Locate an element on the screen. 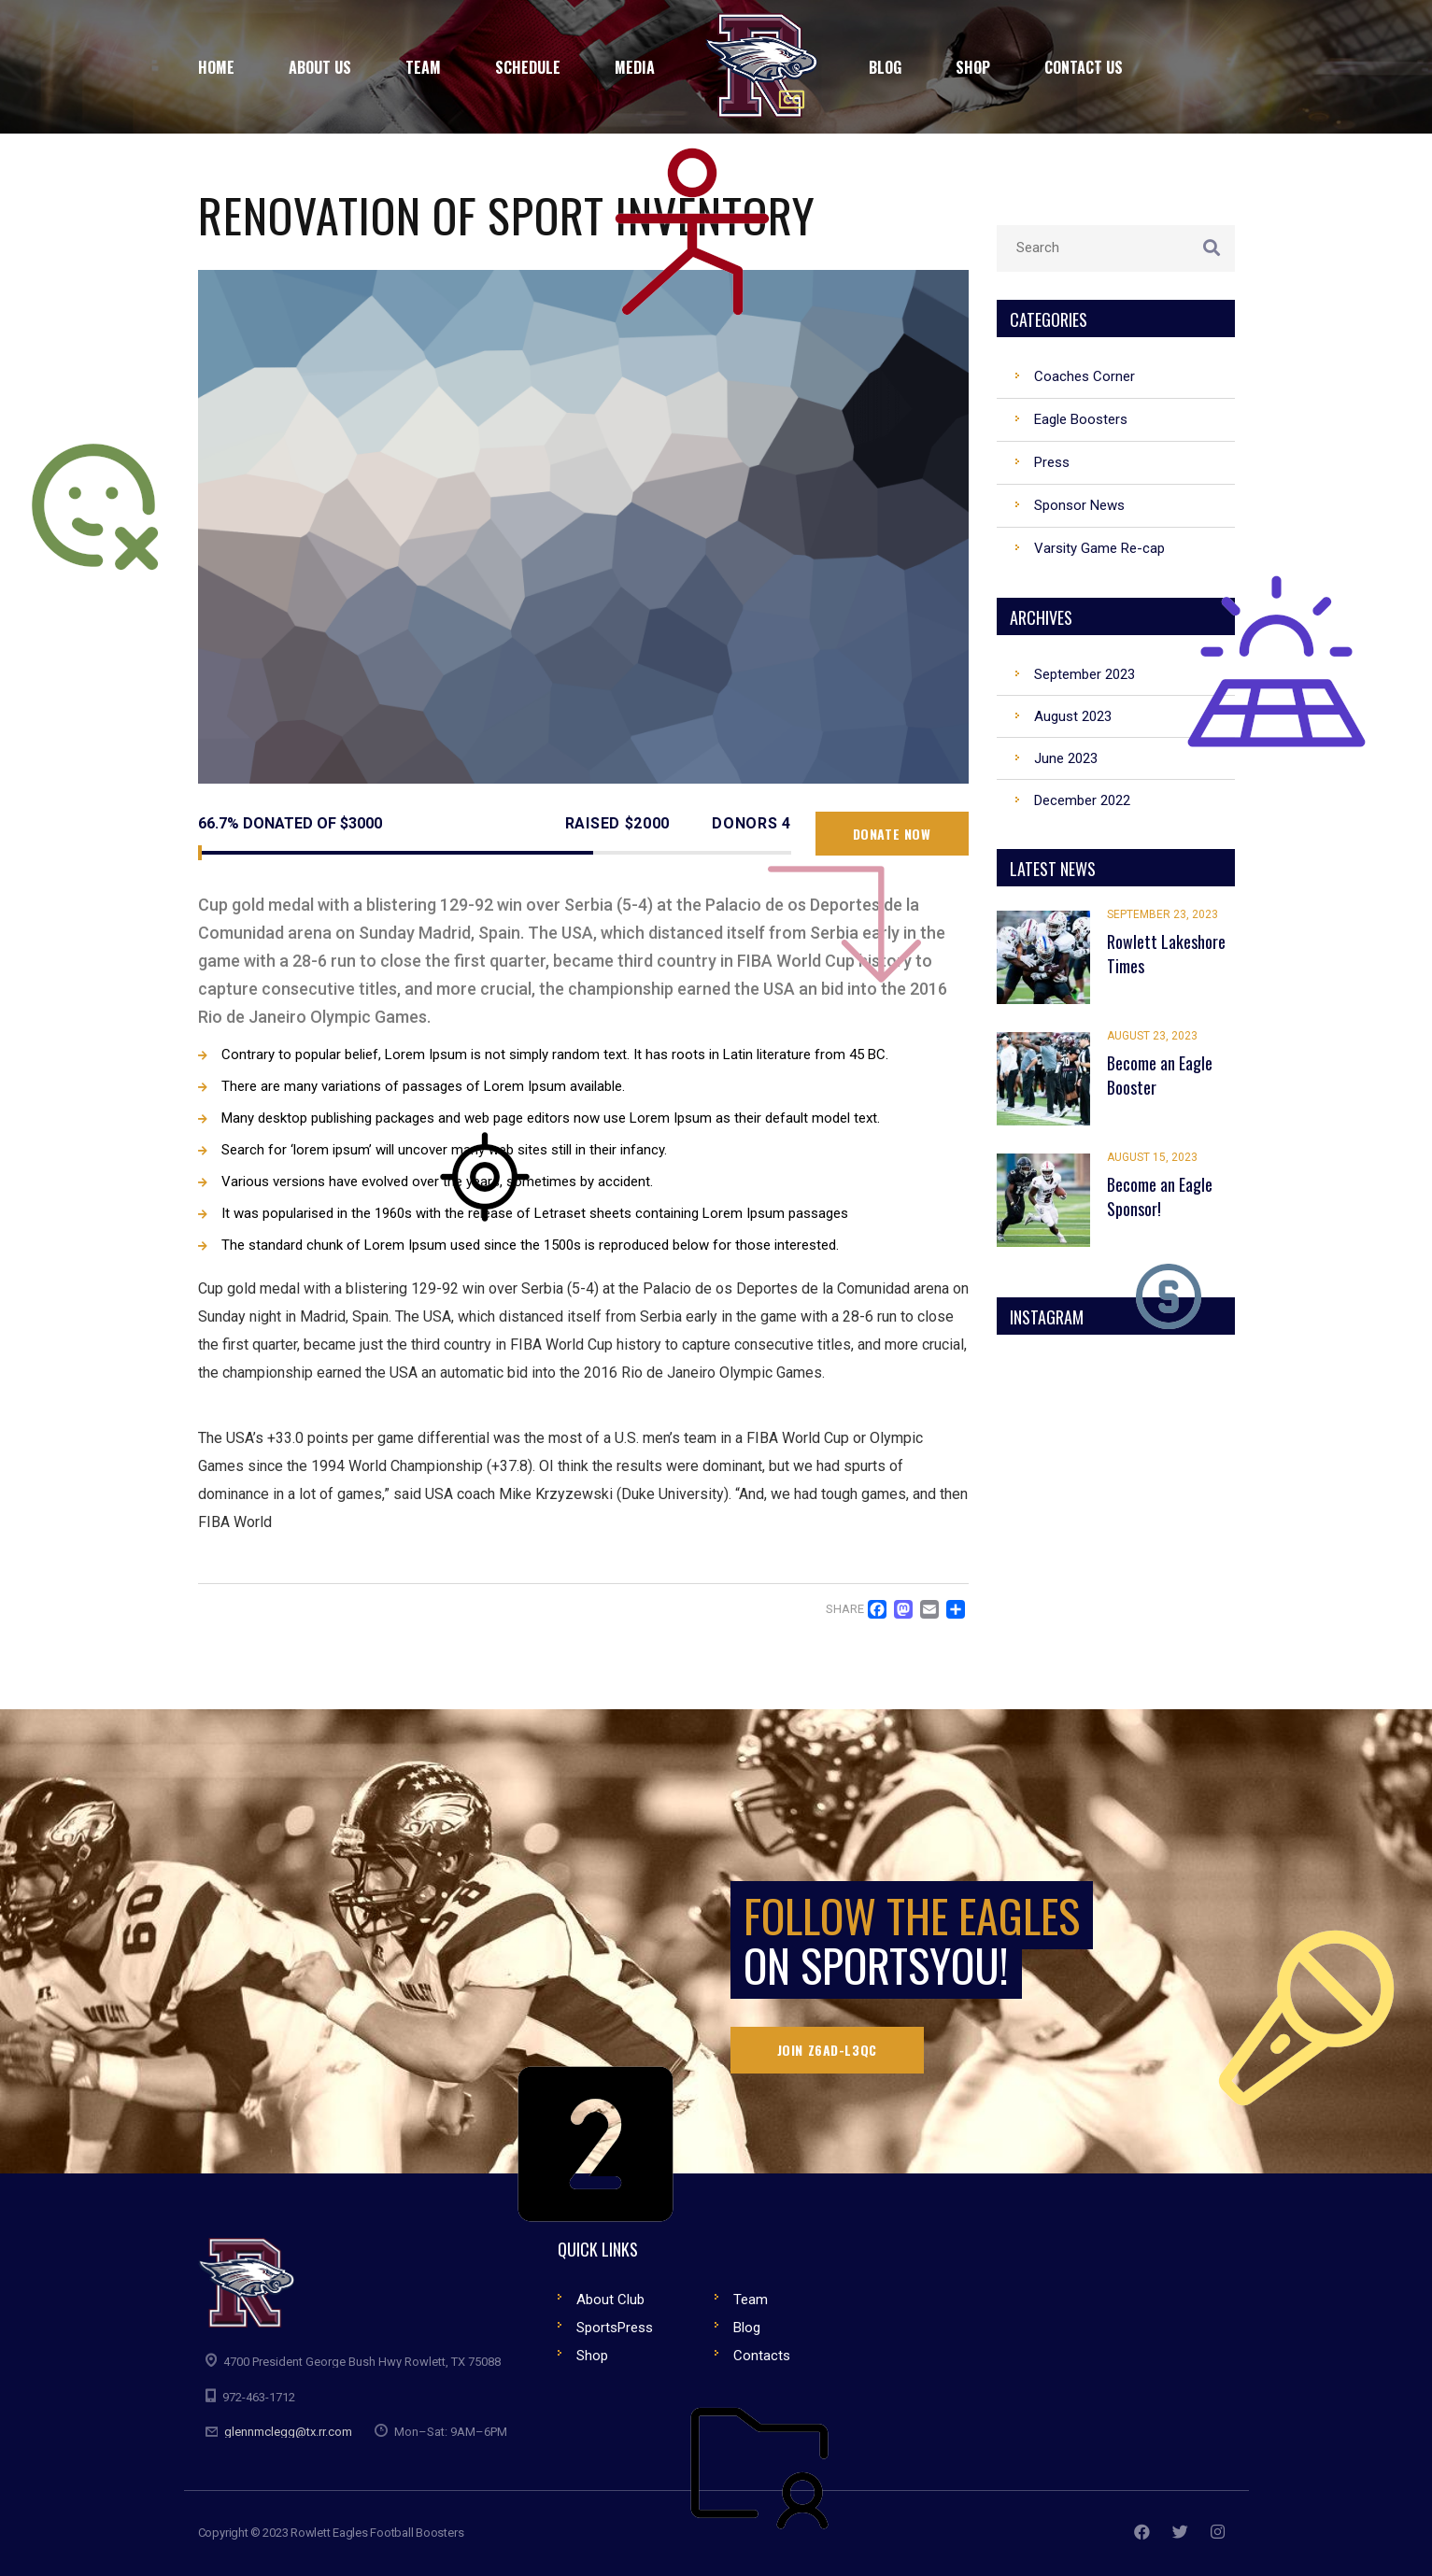 The image size is (1432, 2576). access voice recording or audio input is located at coordinates (1303, 2021).